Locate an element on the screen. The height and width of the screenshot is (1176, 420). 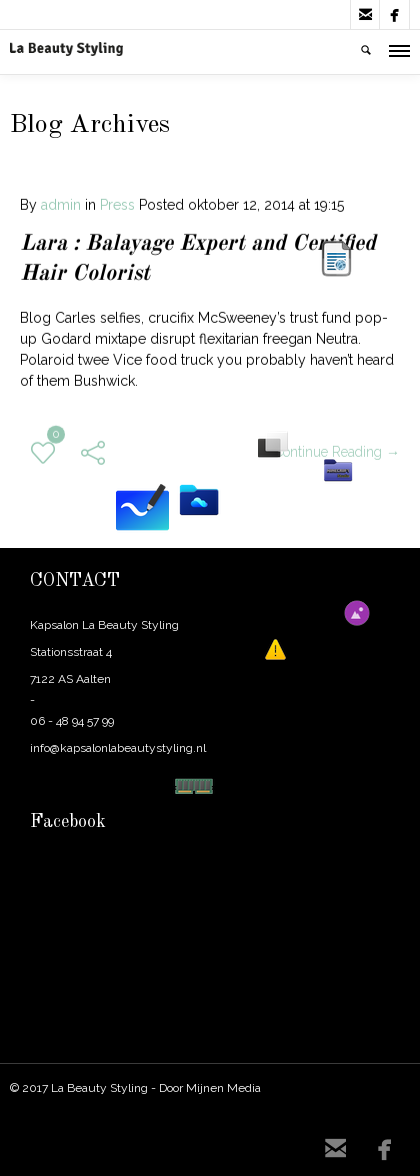
open minecraft studio project folder is located at coordinates (338, 471).